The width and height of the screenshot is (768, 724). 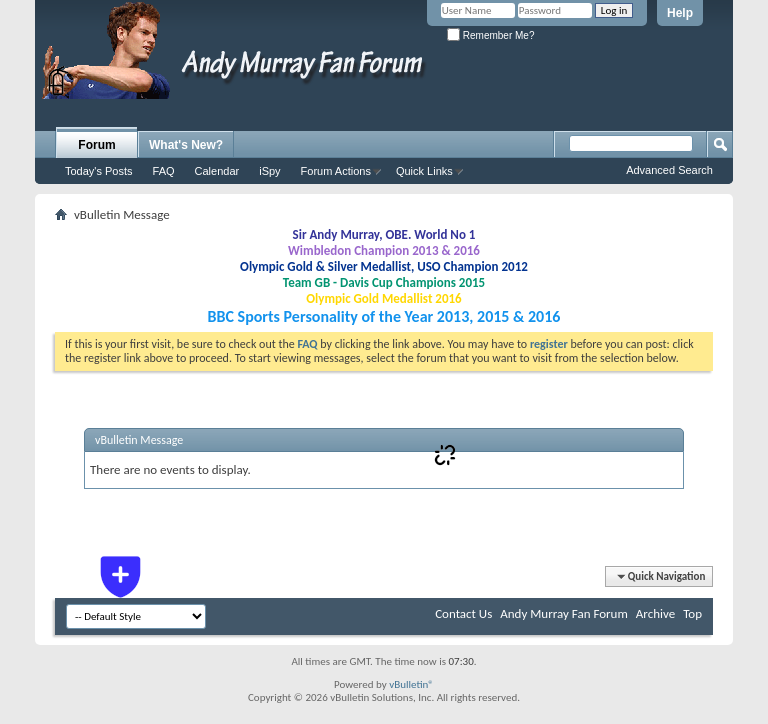 What do you see at coordinates (57, 81) in the screenshot?
I see `access fire safety information` at bounding box center [57, 81].